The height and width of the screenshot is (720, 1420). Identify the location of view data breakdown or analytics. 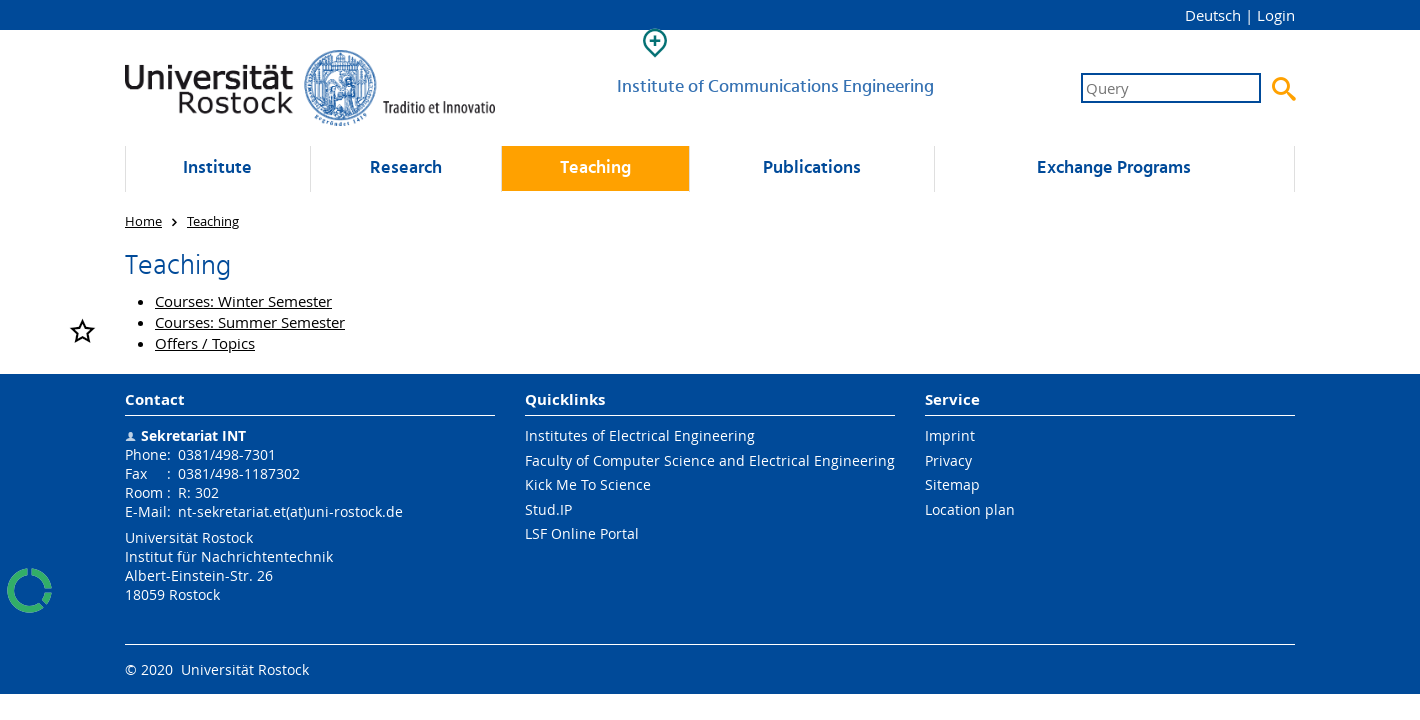
(29, 590).